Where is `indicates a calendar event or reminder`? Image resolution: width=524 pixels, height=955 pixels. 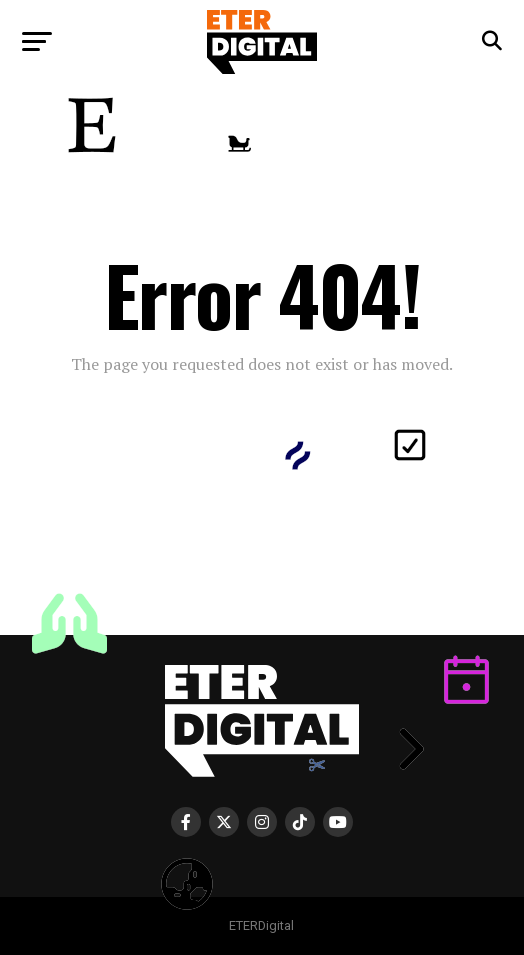 indicates a calendar event or reminder is located at coordinates (466, 681).